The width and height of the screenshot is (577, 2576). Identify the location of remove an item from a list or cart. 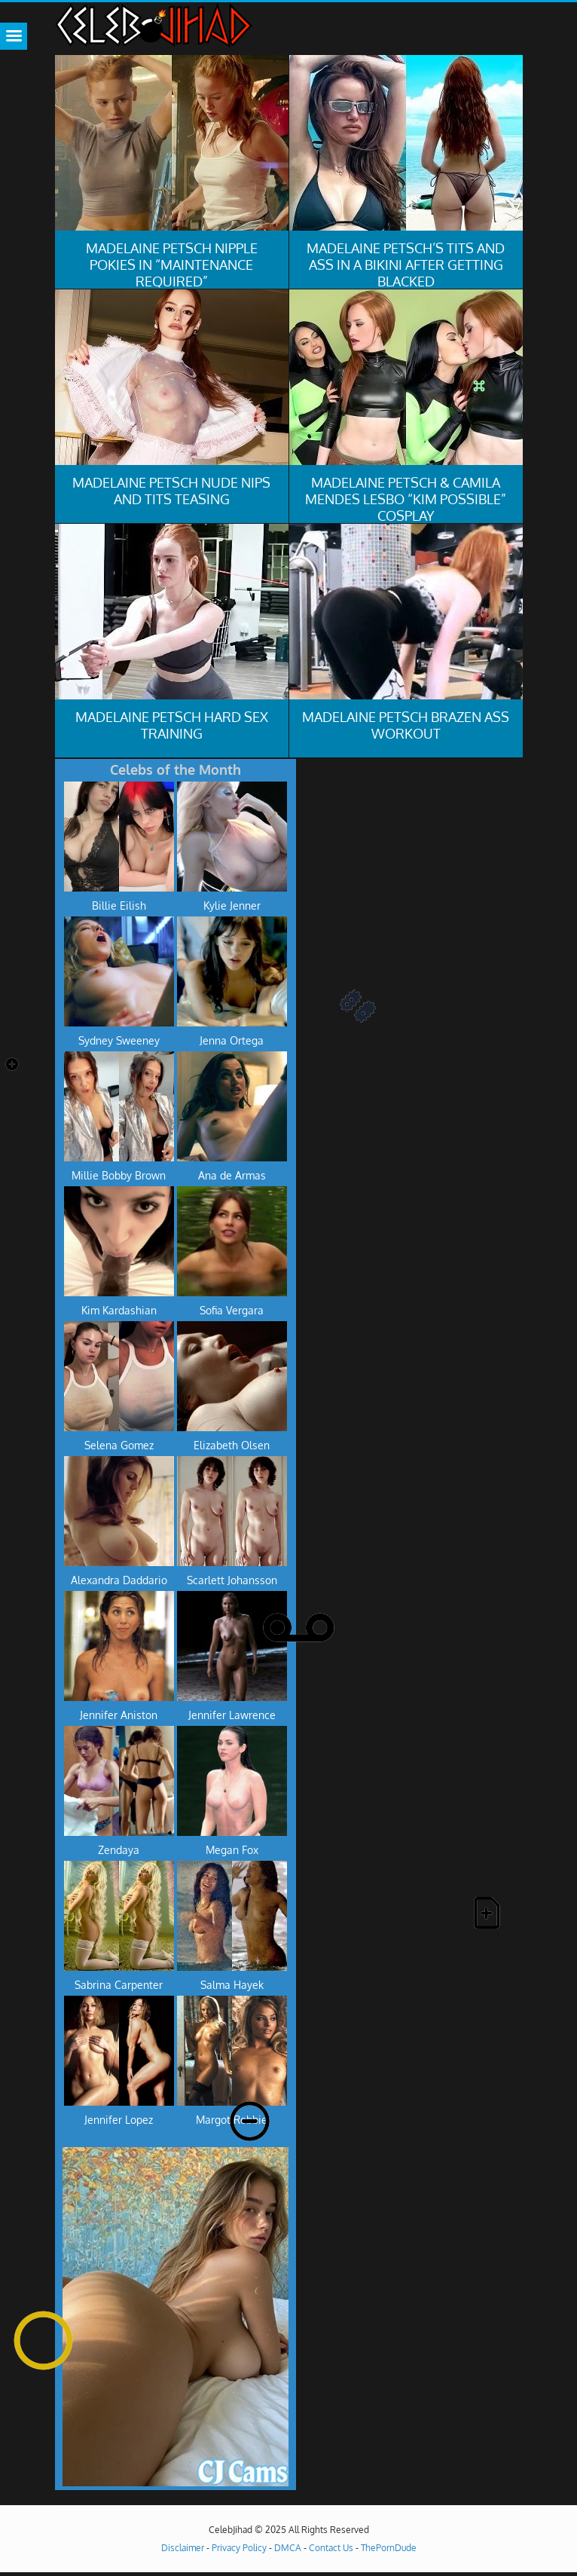
(249, 2121).